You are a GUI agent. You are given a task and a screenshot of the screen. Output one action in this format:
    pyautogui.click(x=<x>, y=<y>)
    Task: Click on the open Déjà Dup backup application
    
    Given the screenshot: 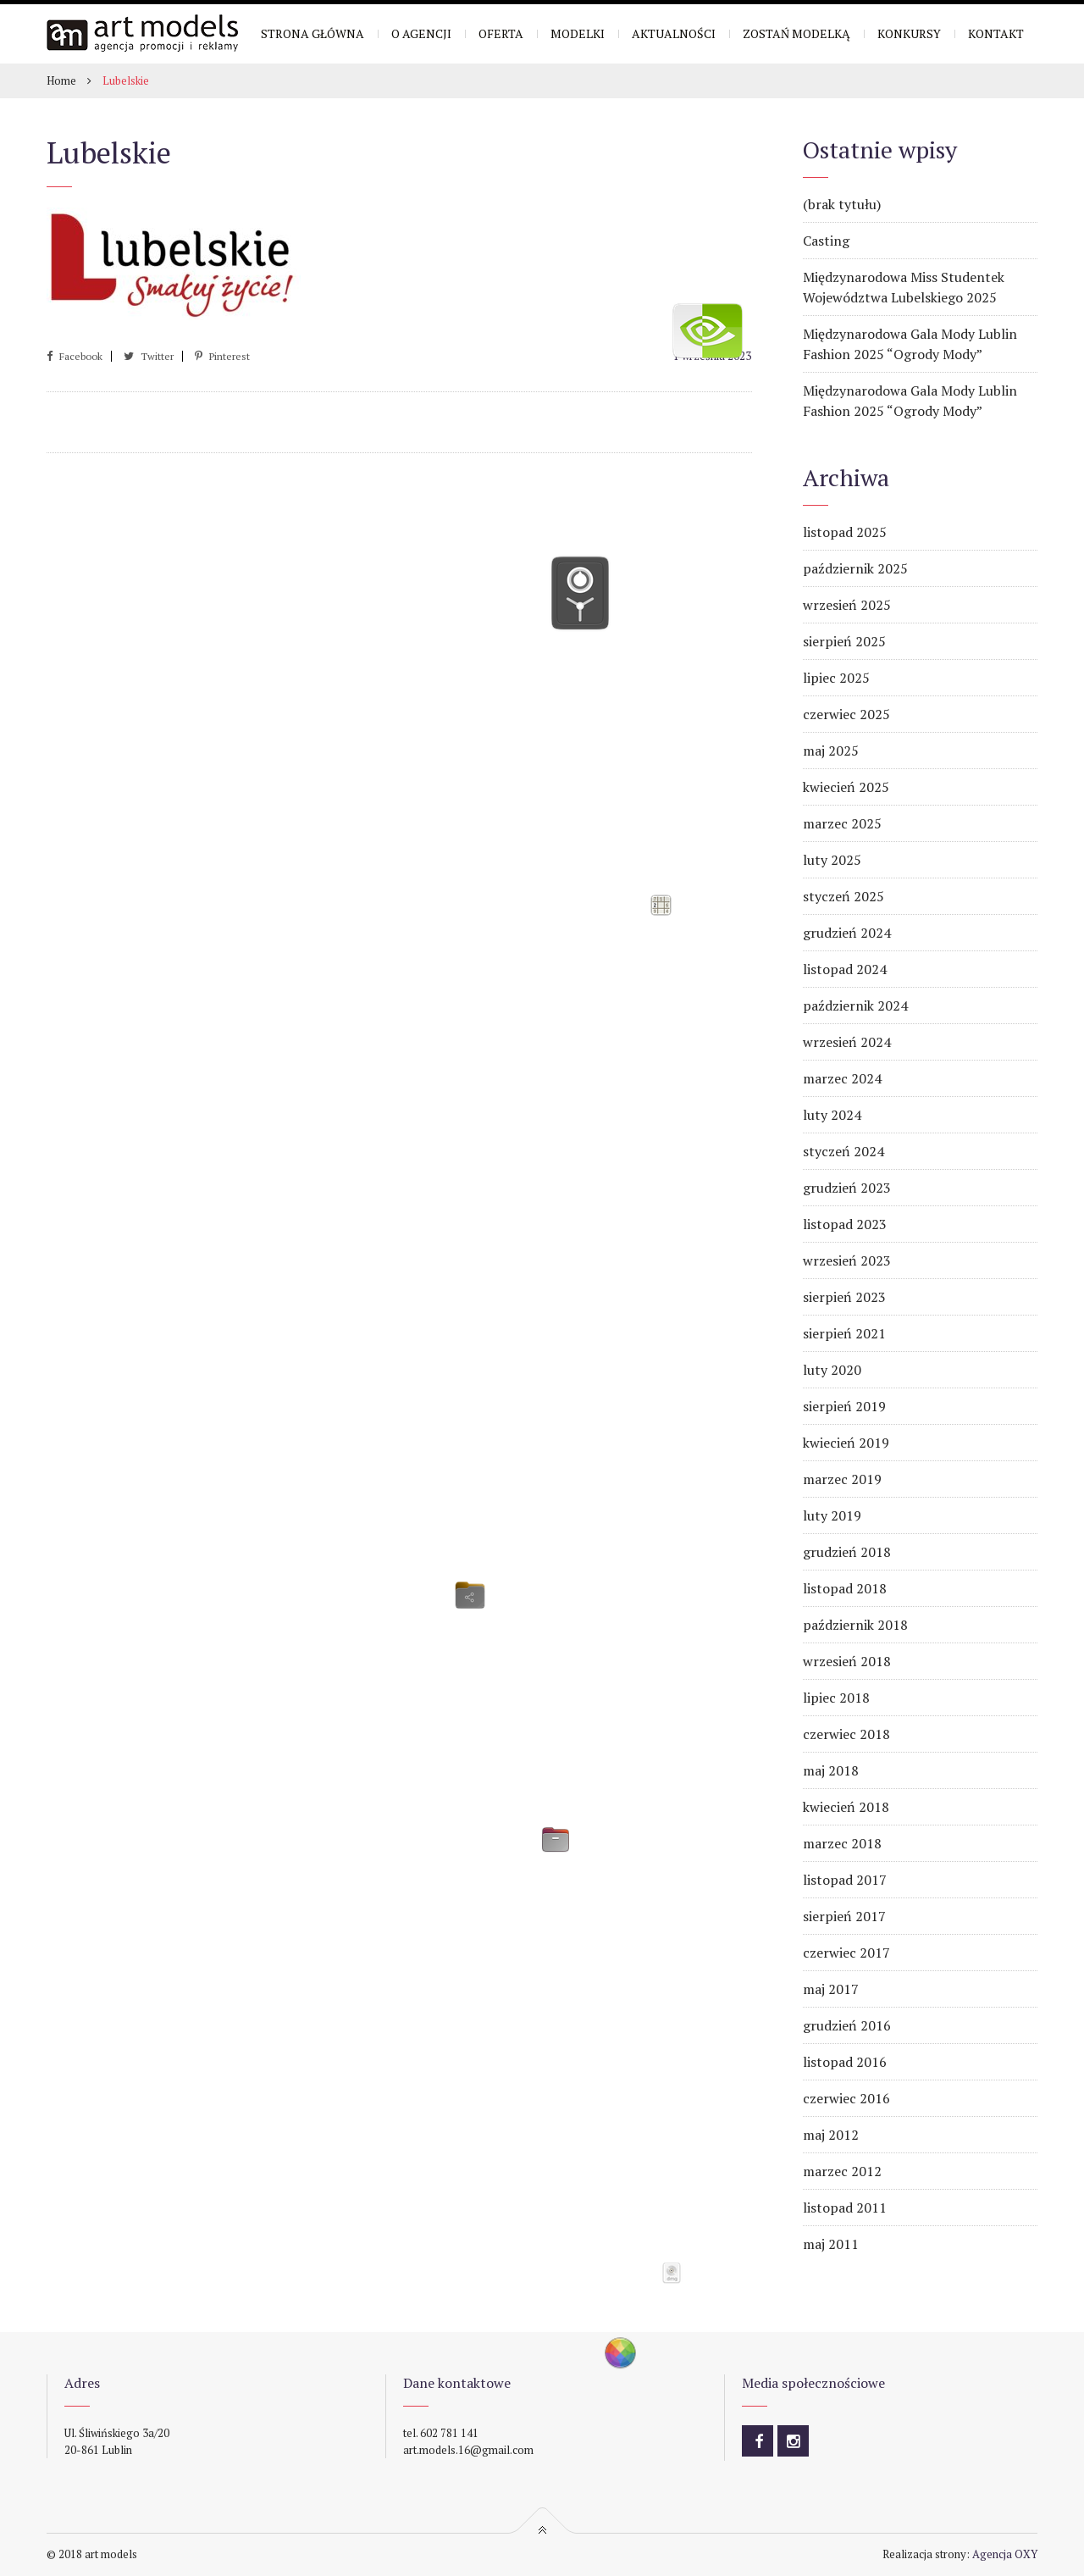 What is the action you would take?
    pyautogui.click(x=580, y=593)
    